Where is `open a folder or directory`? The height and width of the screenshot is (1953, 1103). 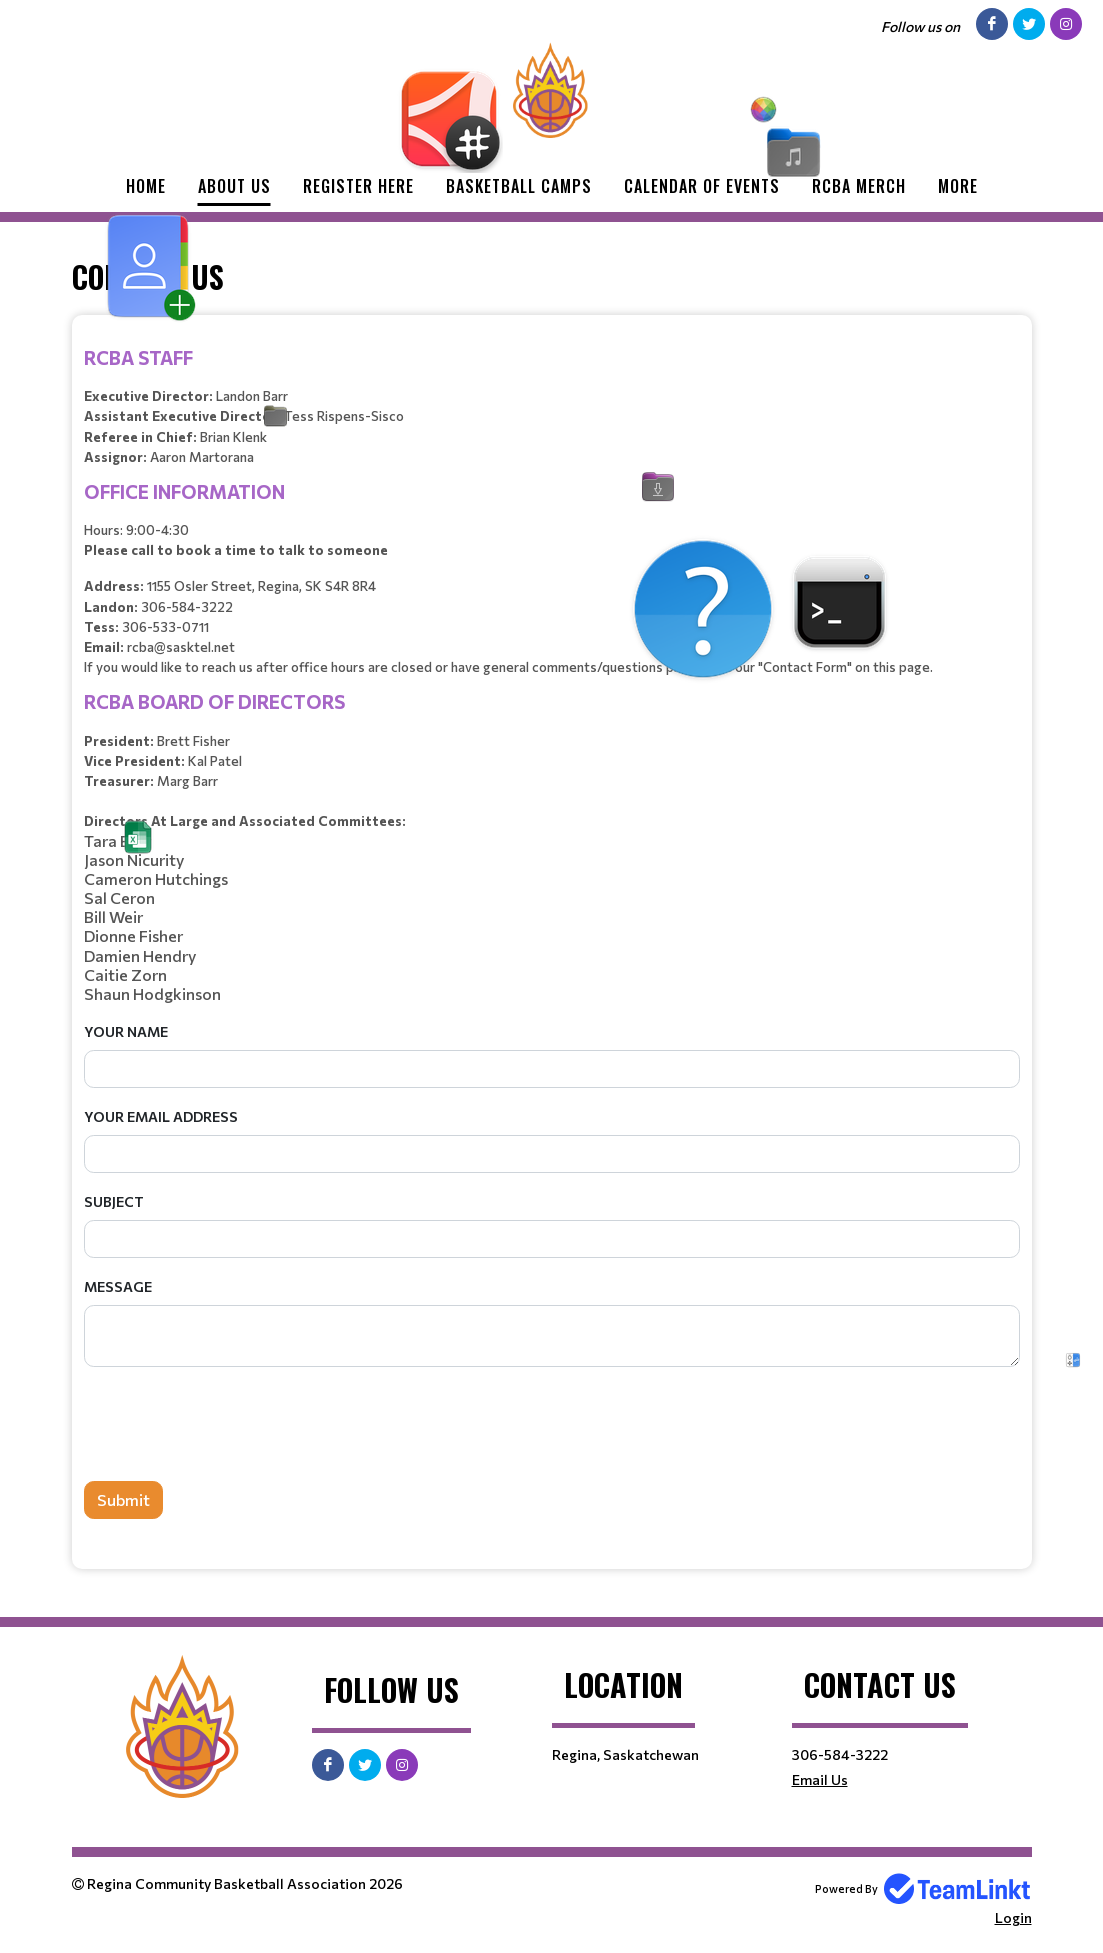
open a folder or directory is located at coordinates (275, 415).